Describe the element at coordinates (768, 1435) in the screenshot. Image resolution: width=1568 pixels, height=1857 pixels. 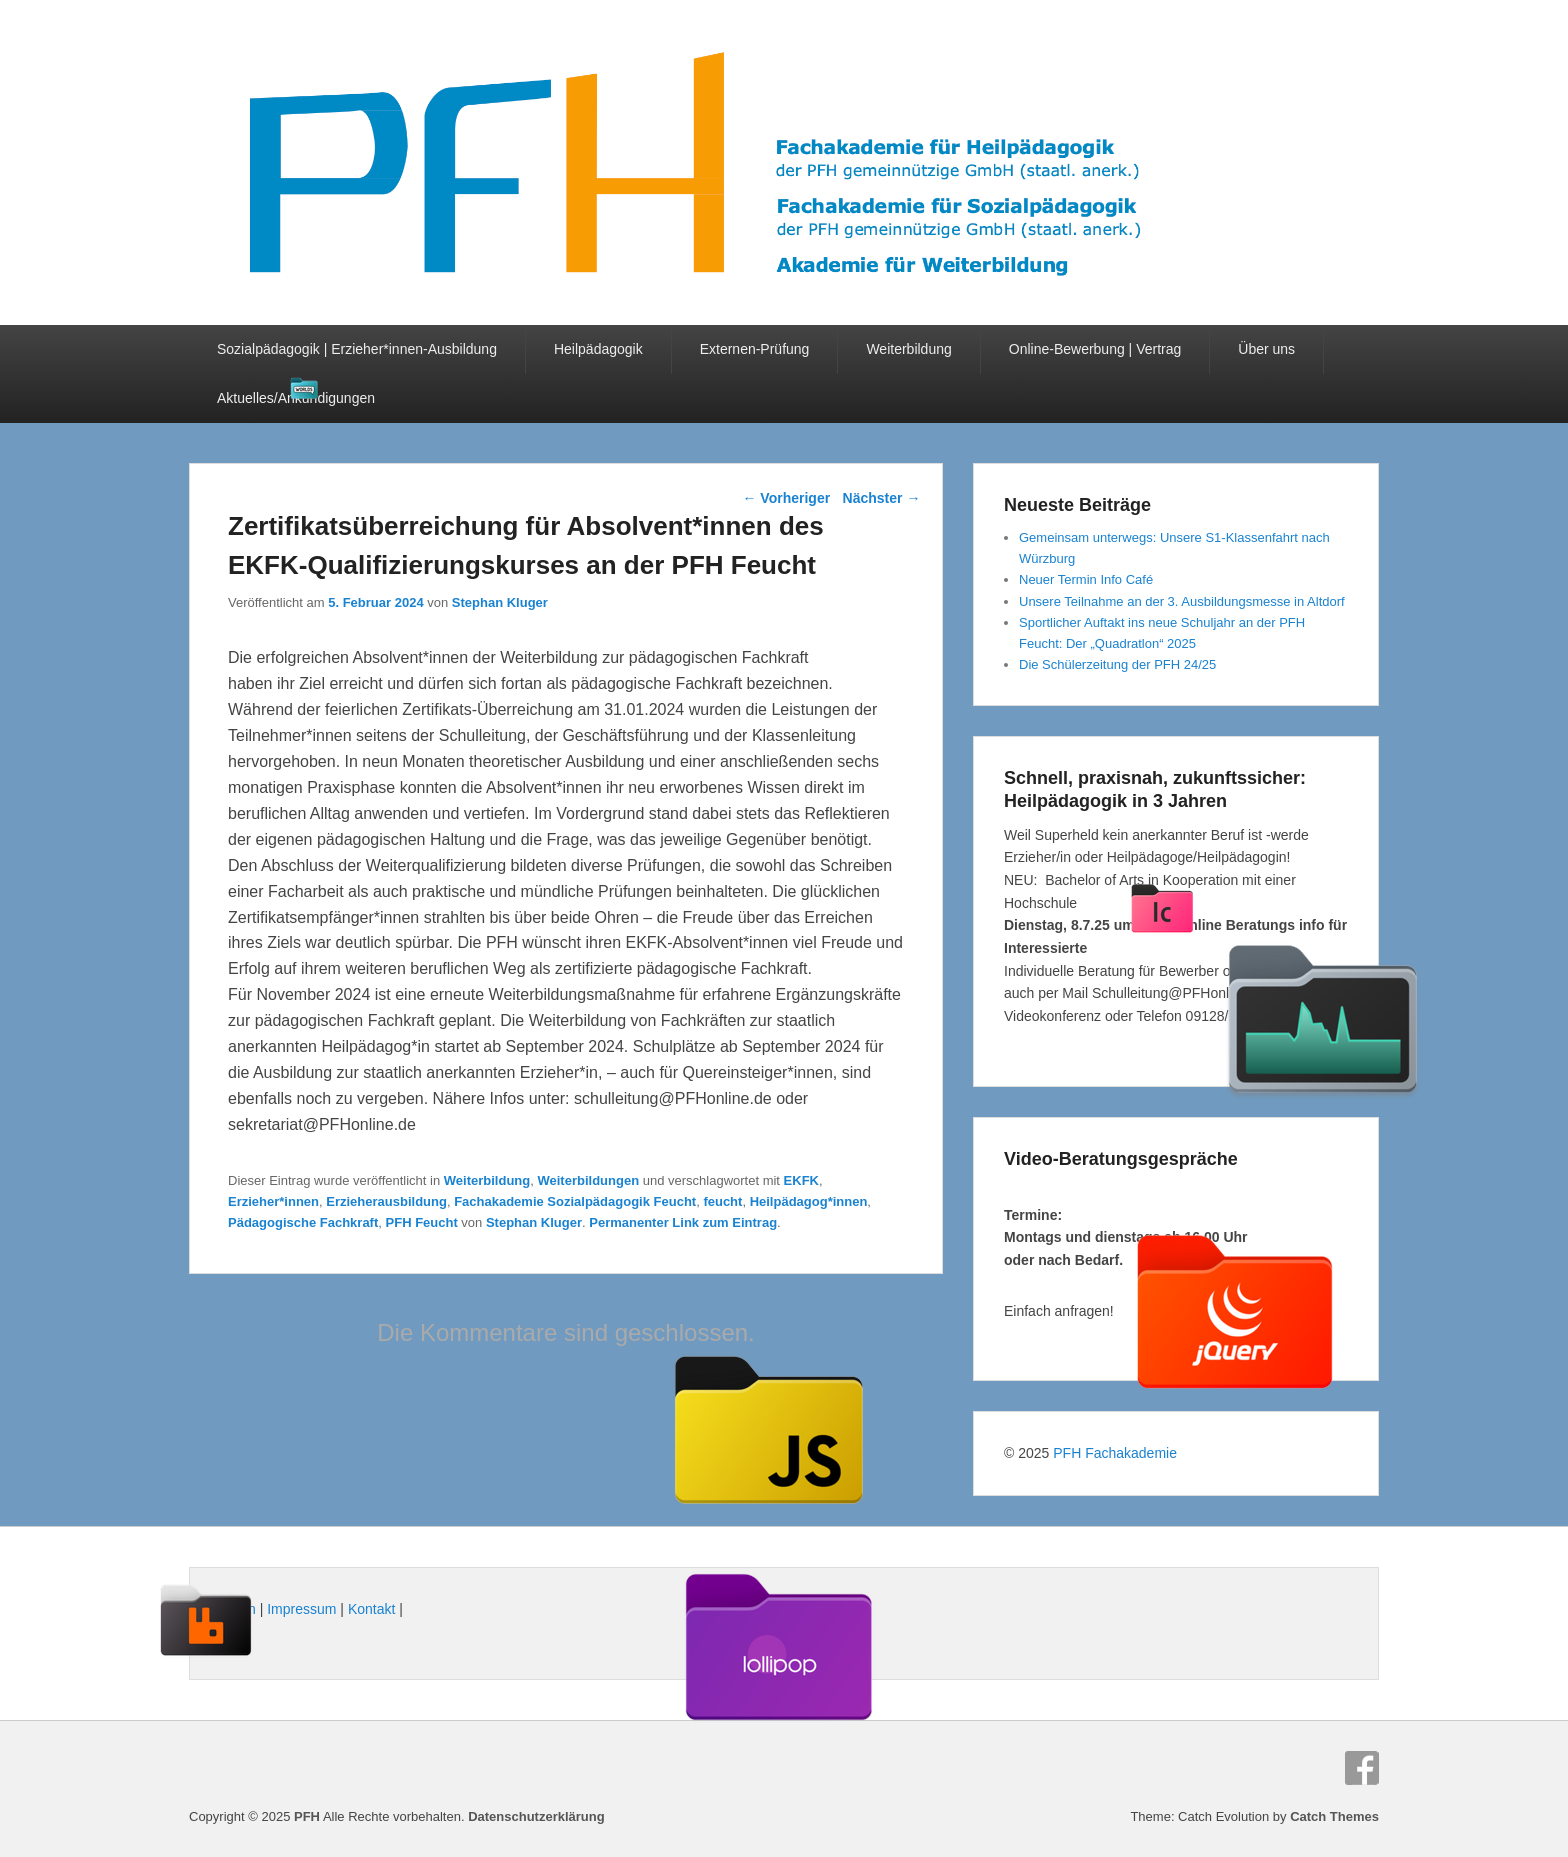
I see `open folder containing javascript files` at that location.